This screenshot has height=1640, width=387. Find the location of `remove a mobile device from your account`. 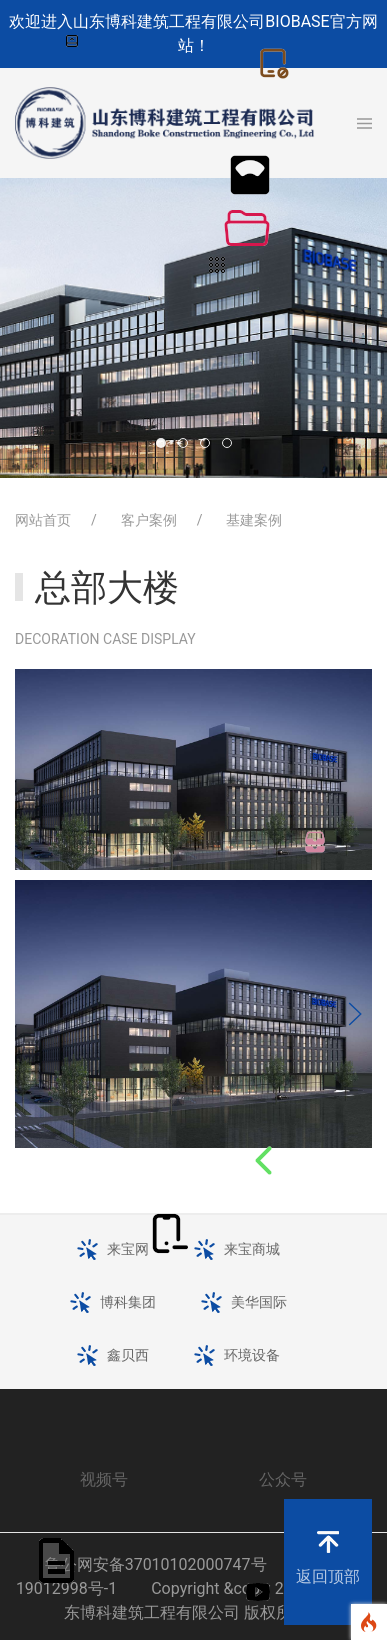

remove a mobile device from your account is located at coordinates (166, 1233).